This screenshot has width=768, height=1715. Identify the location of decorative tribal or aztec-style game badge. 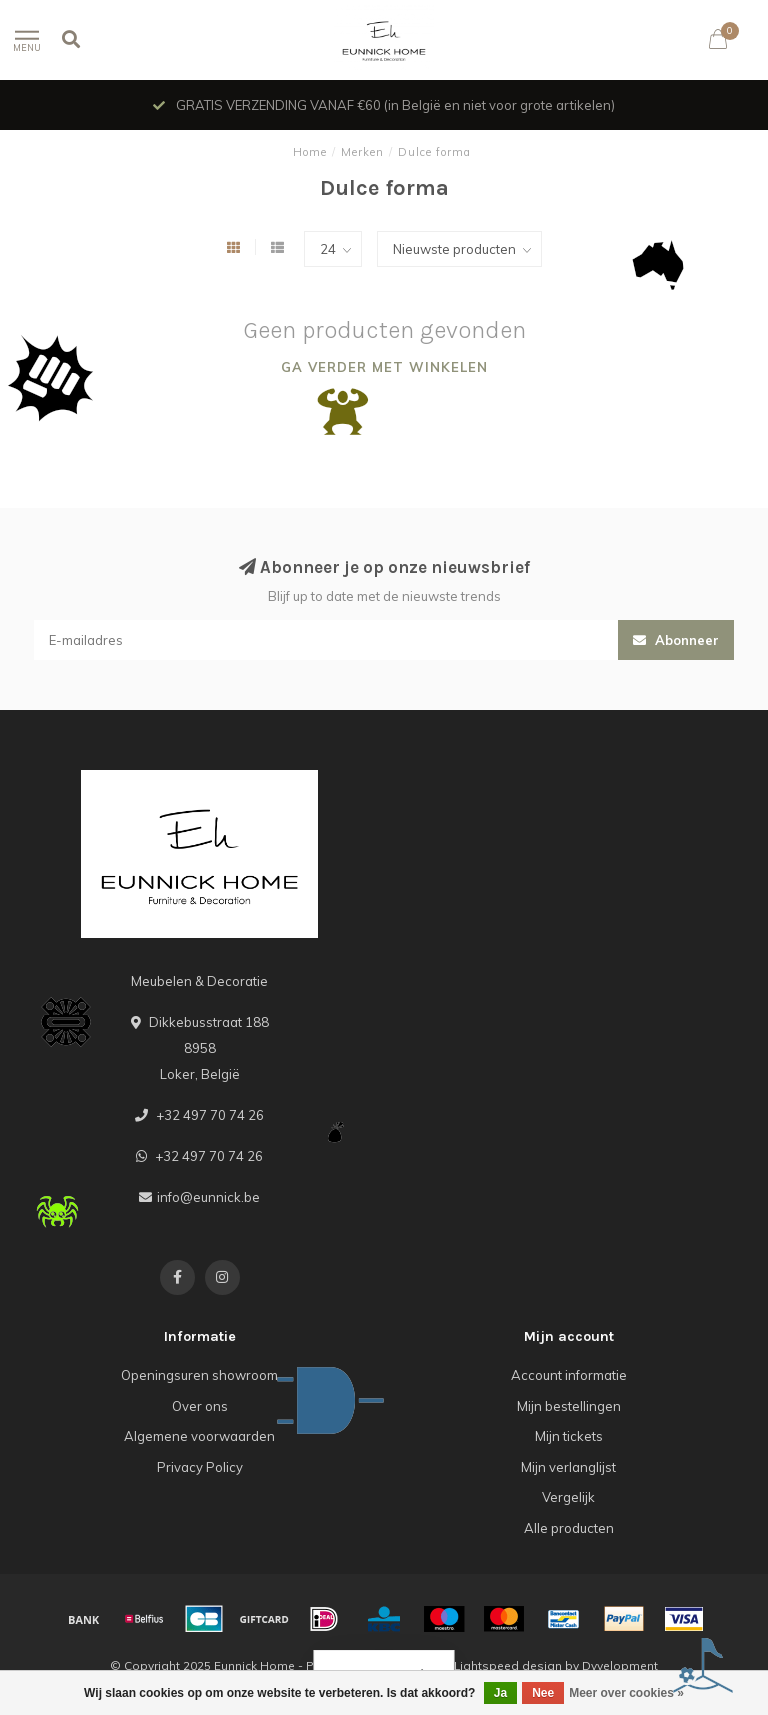
(66, 1022).